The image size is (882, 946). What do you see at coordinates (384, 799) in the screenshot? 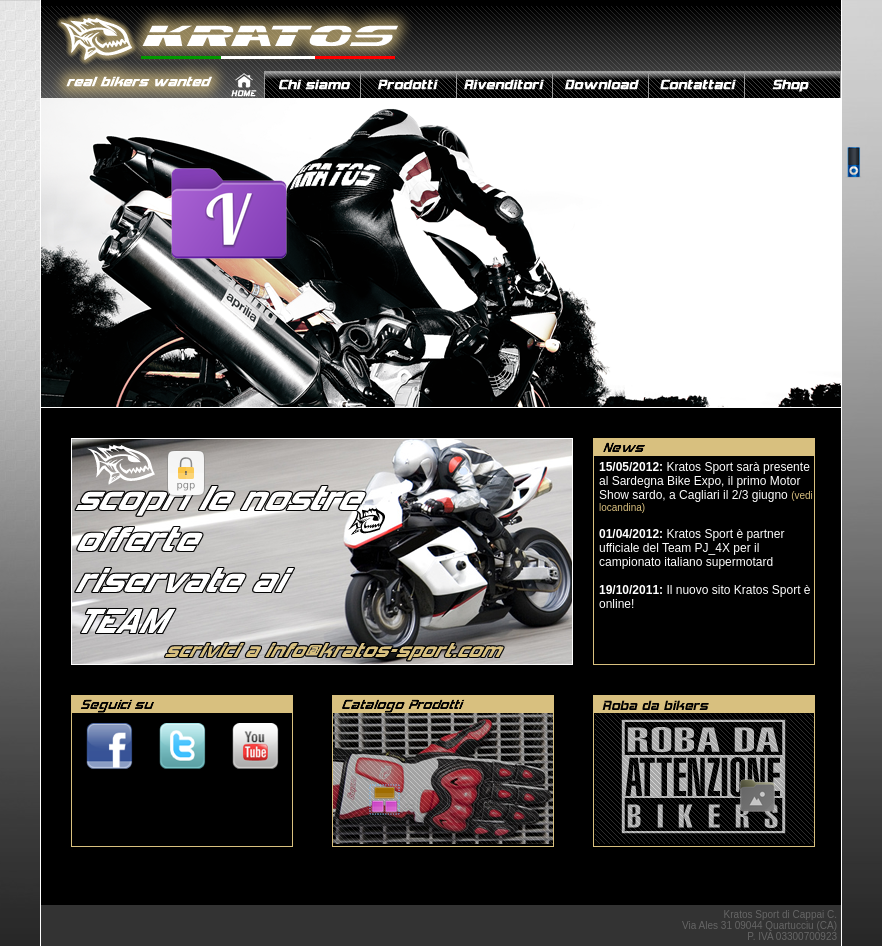
I see `select all items in the current view` at bounding box center [384, 799].